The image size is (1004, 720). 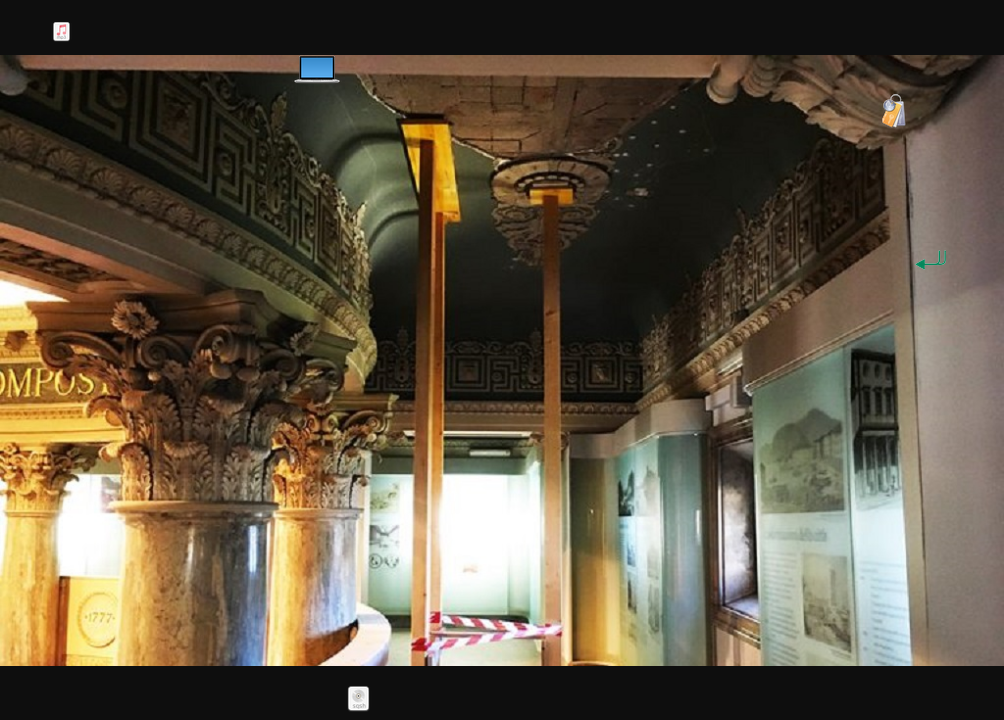 What do you see at coordinates (61, 31) in the screenshot?
I see `an mp3 audio file` at bounding box center [61, 31].